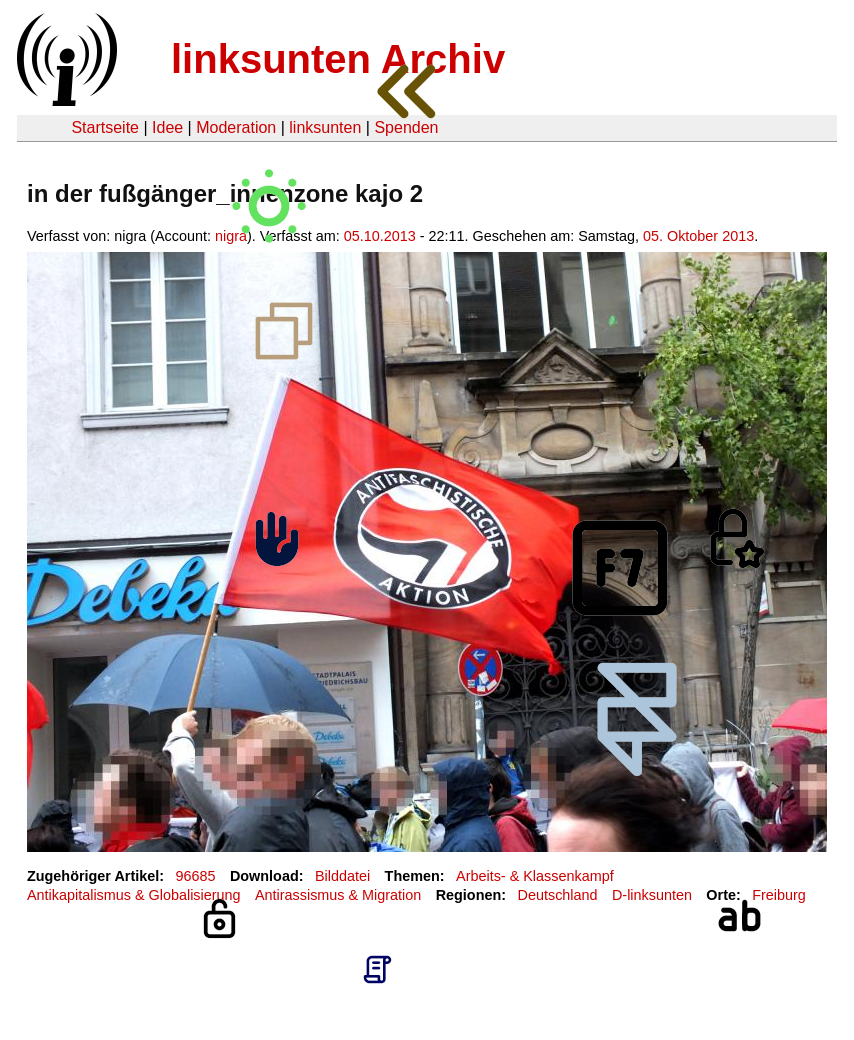  I want to click on adjust screen brightness to low setting, so click(269, 206).